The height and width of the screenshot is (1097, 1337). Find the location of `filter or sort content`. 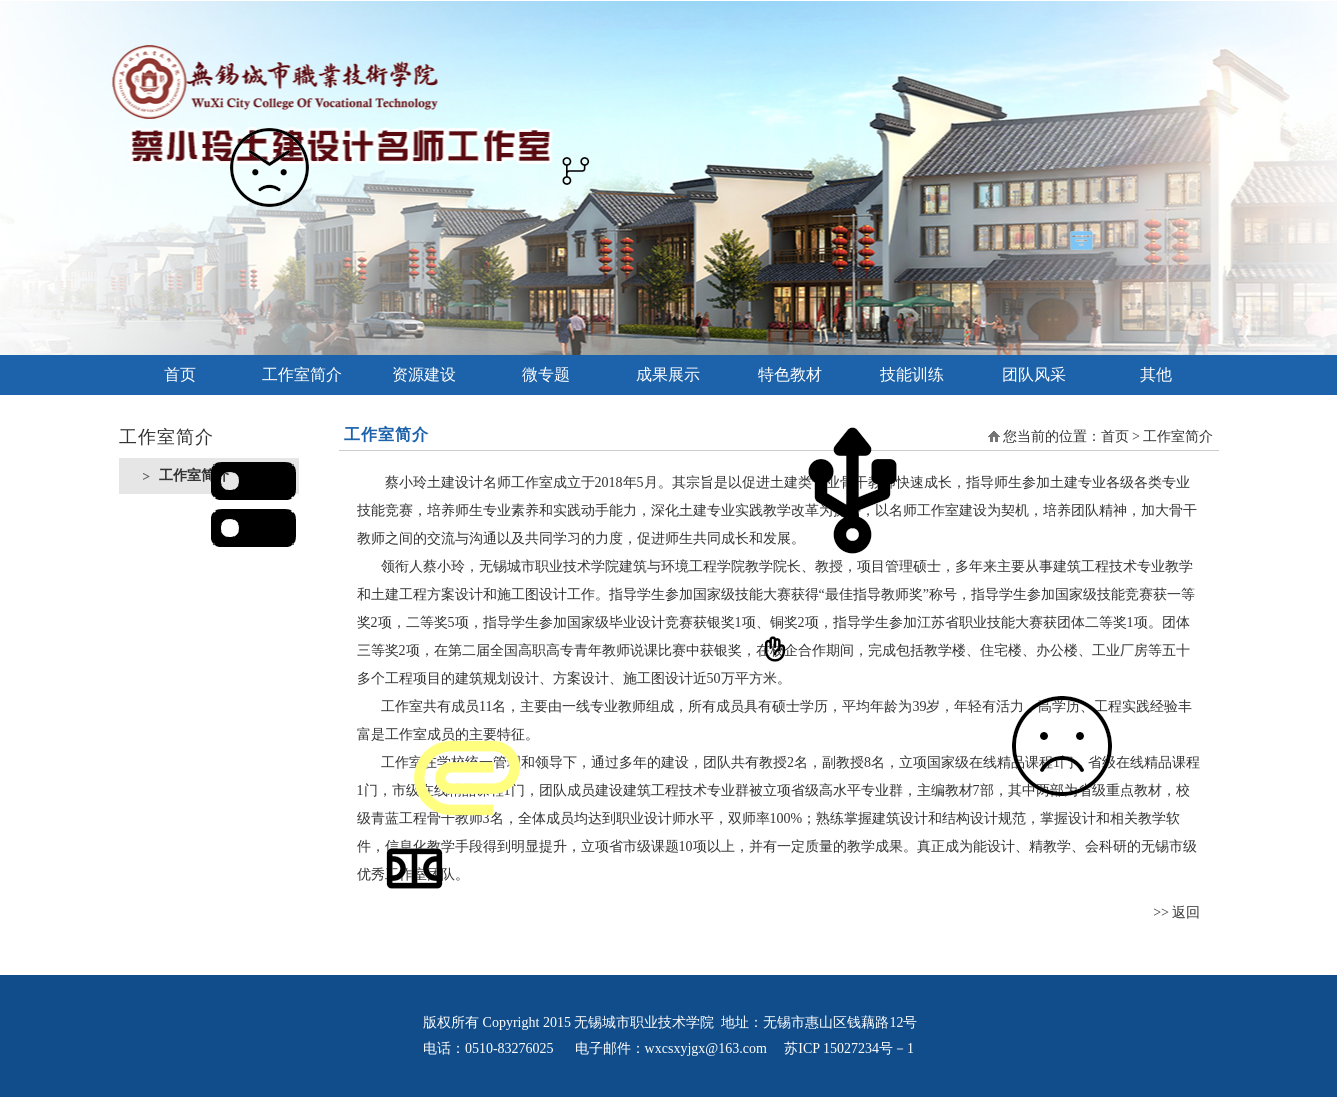

filter or sort content is located at coordinates (1081, 240).